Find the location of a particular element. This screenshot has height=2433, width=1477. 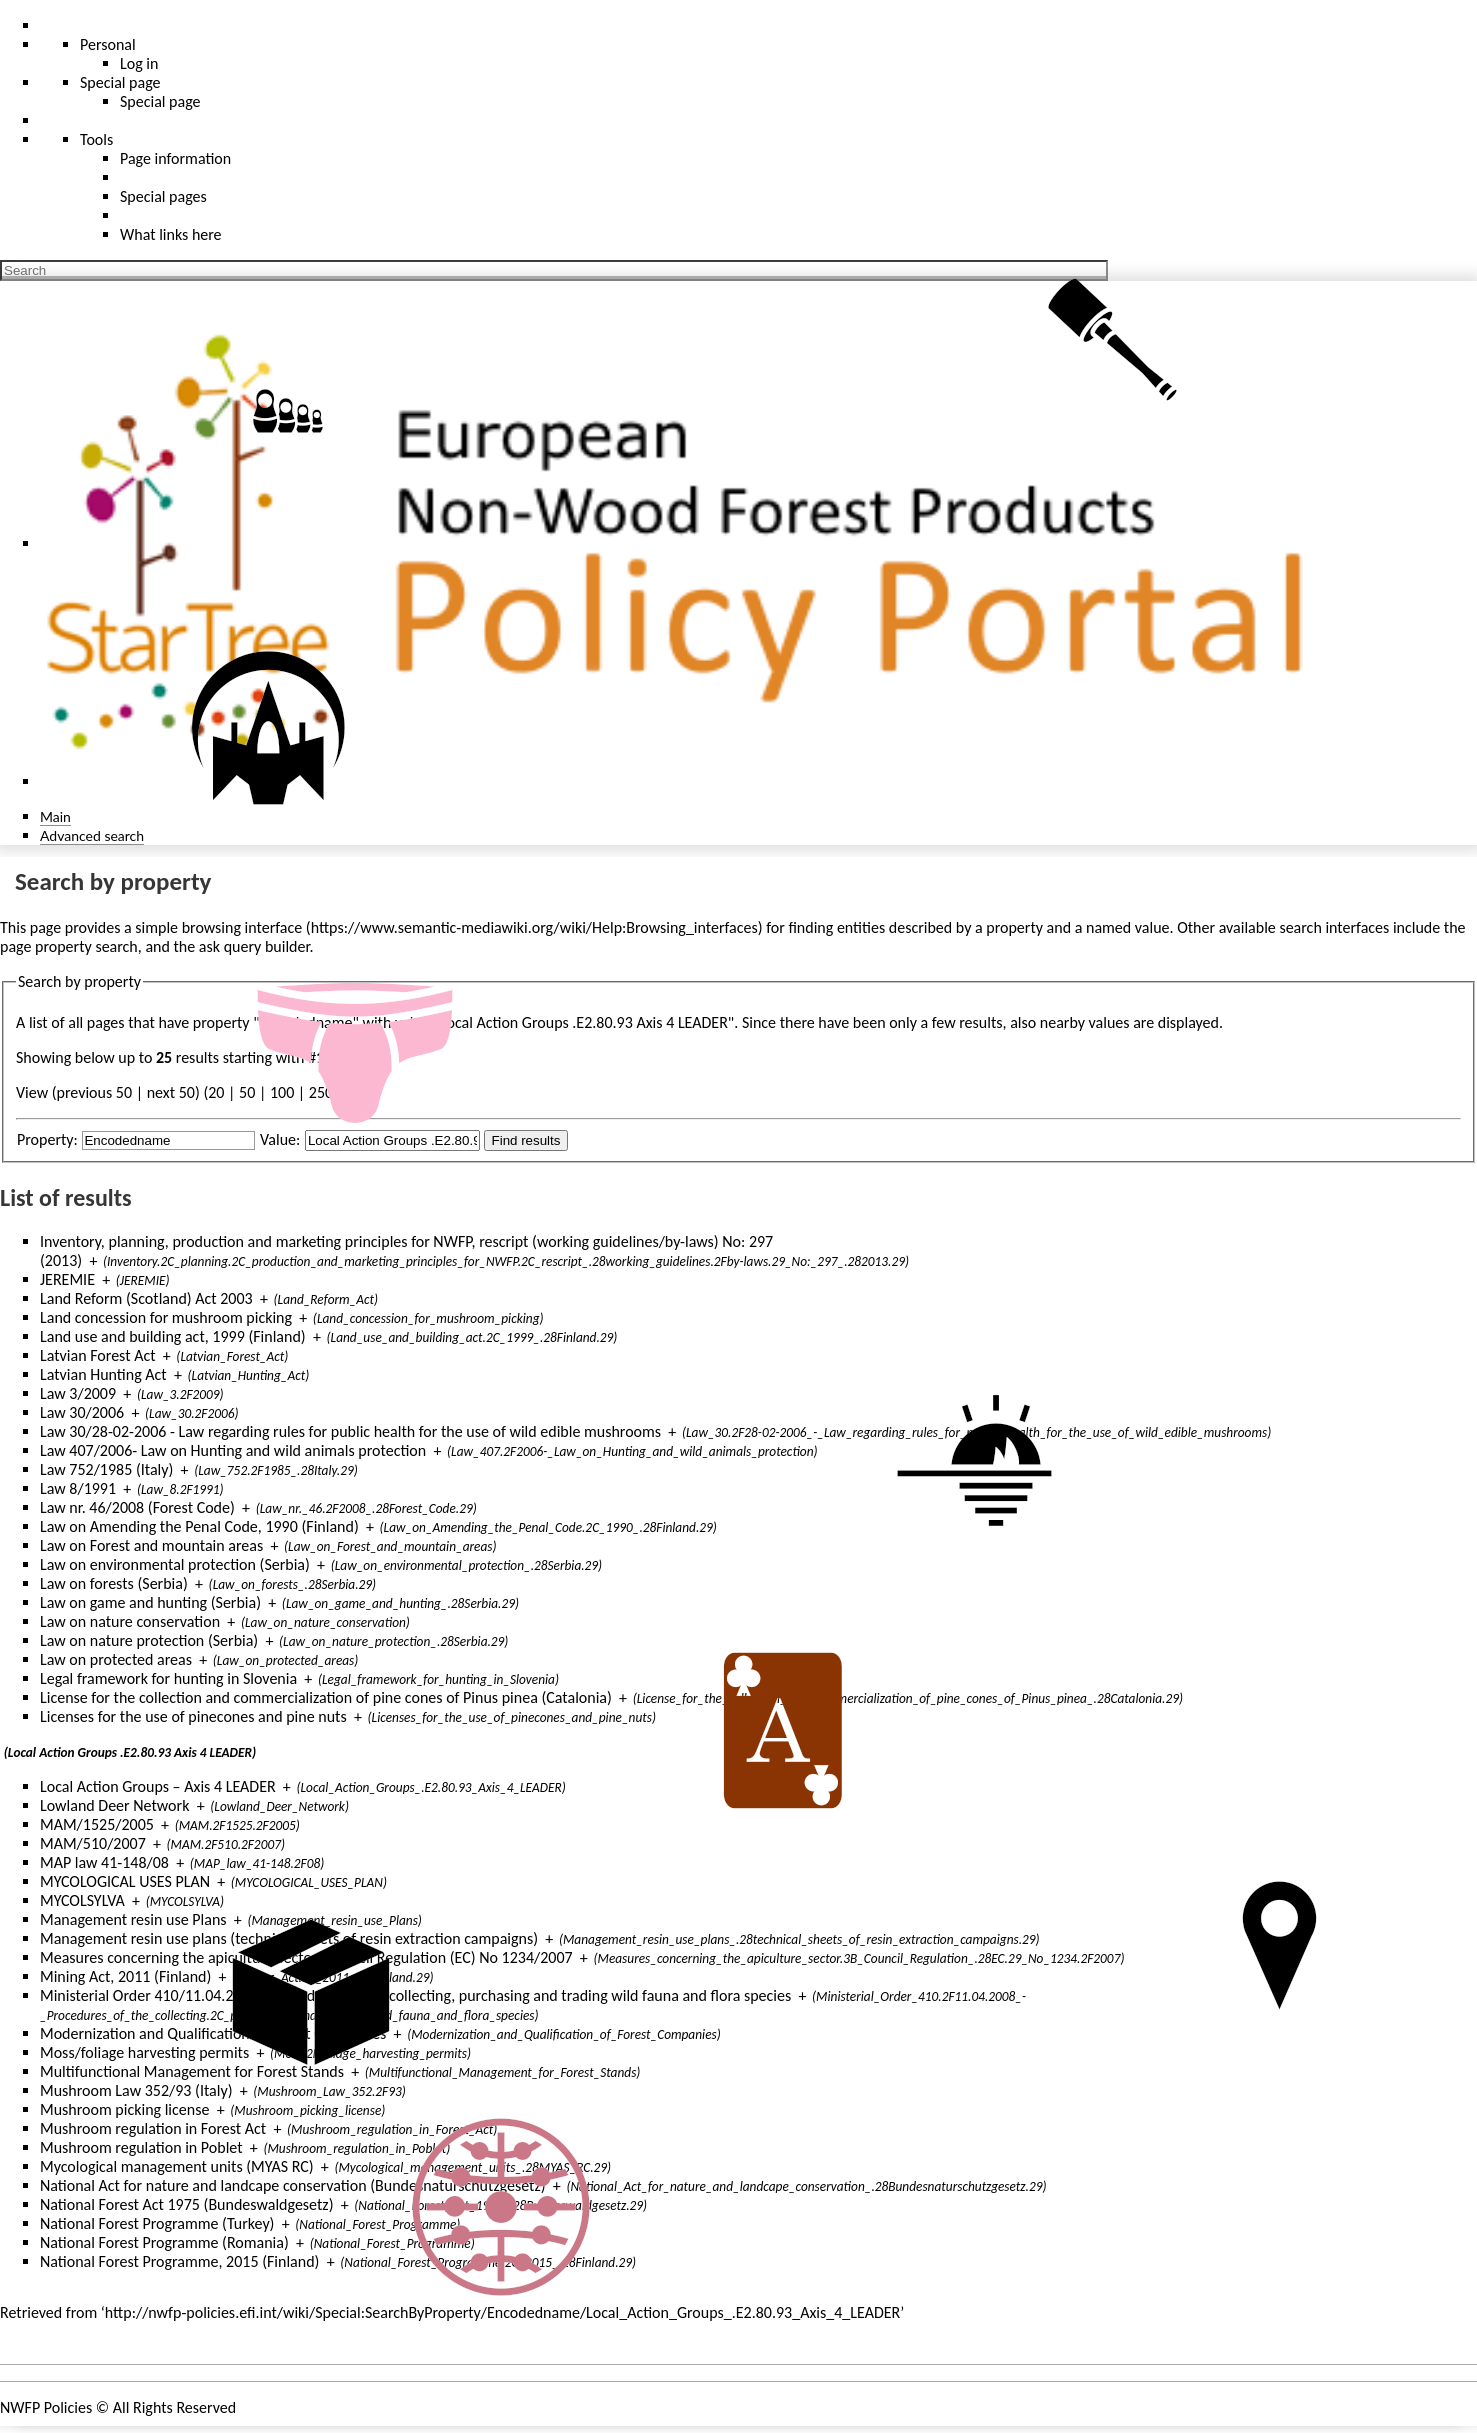

play a card game is located at coordinates (782, 1730).